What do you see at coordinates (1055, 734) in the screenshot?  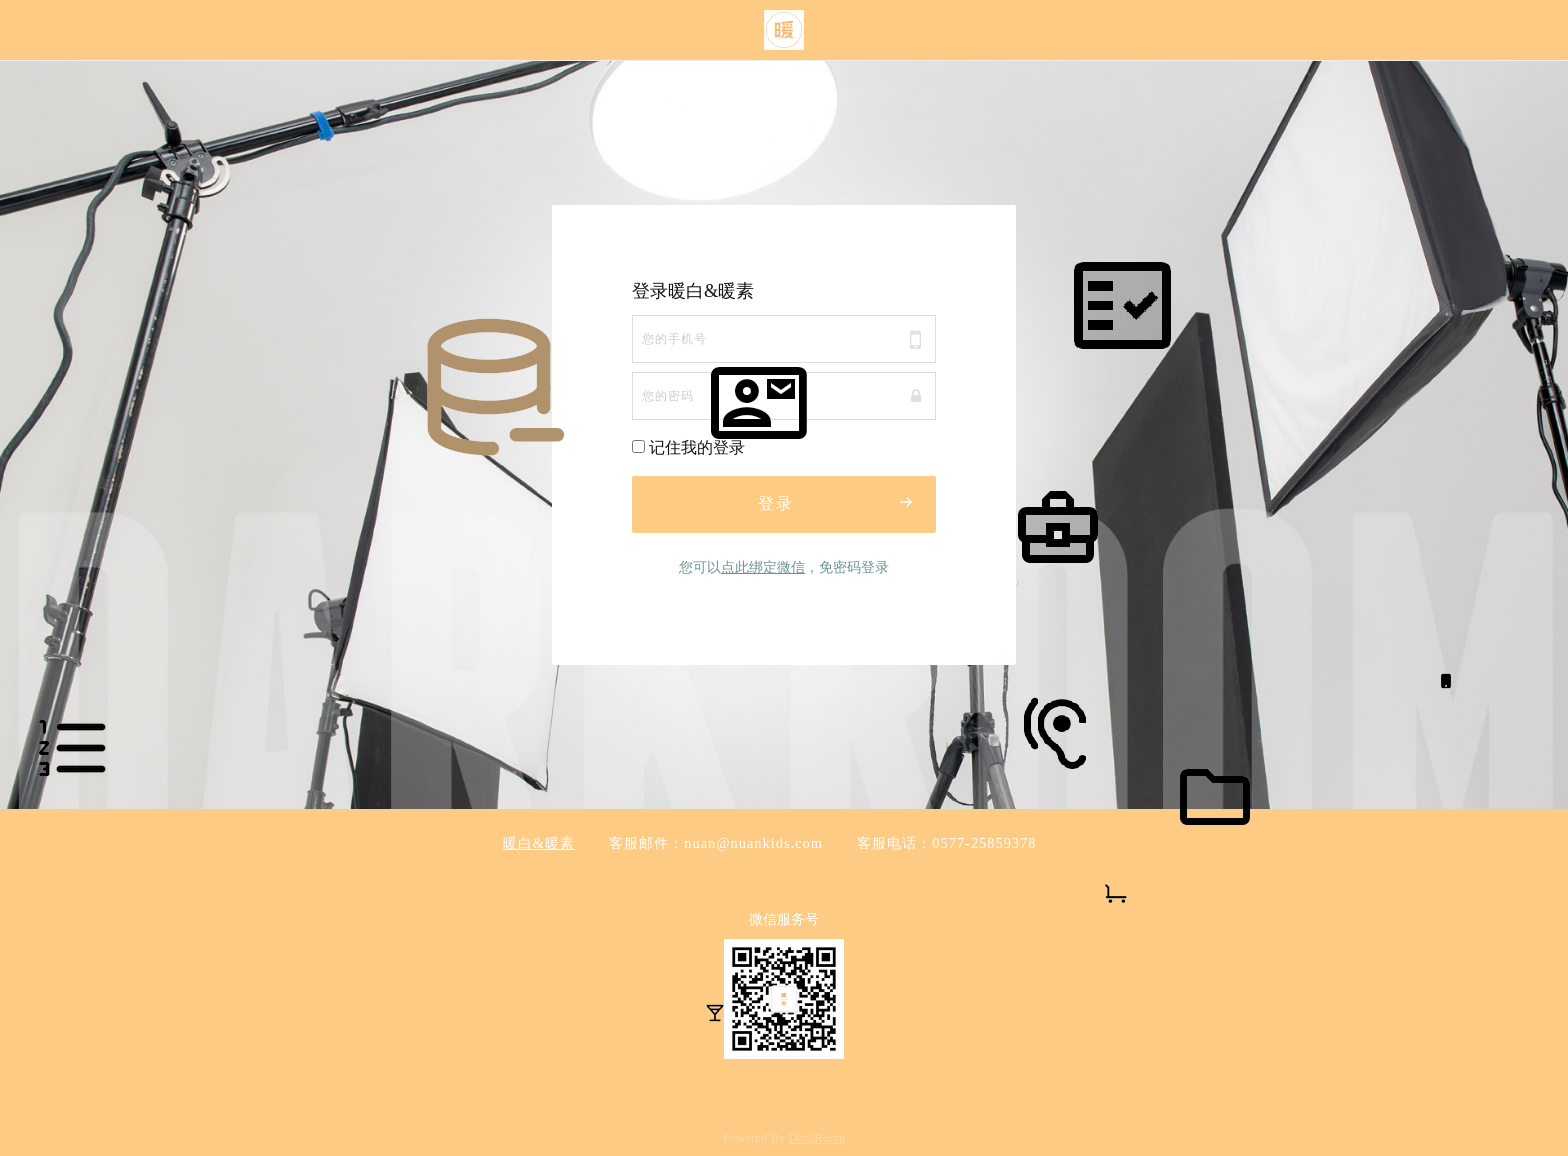 I see `access hearing or audio accessibility settings` at bounding box center [1055, 734].